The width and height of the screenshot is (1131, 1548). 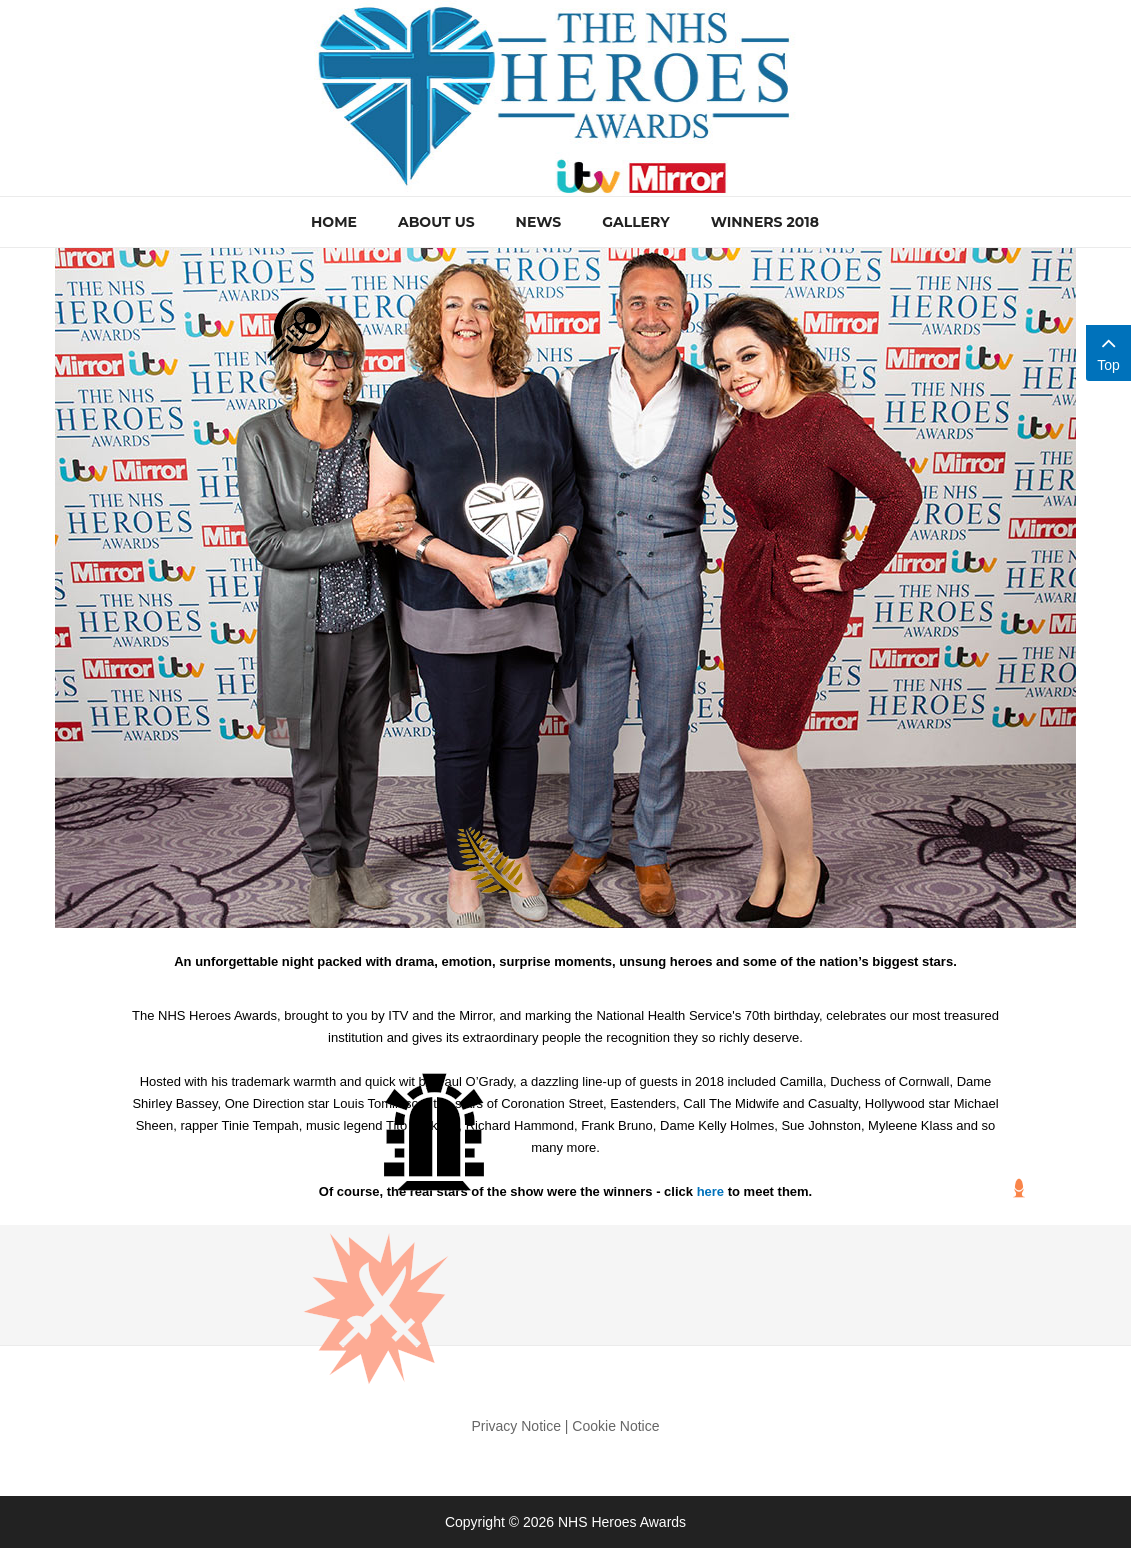 What do you see at coordinates (489, 859) in the screenshot?
I see `indicates plant or nature category` at bounding box center [489, 859].